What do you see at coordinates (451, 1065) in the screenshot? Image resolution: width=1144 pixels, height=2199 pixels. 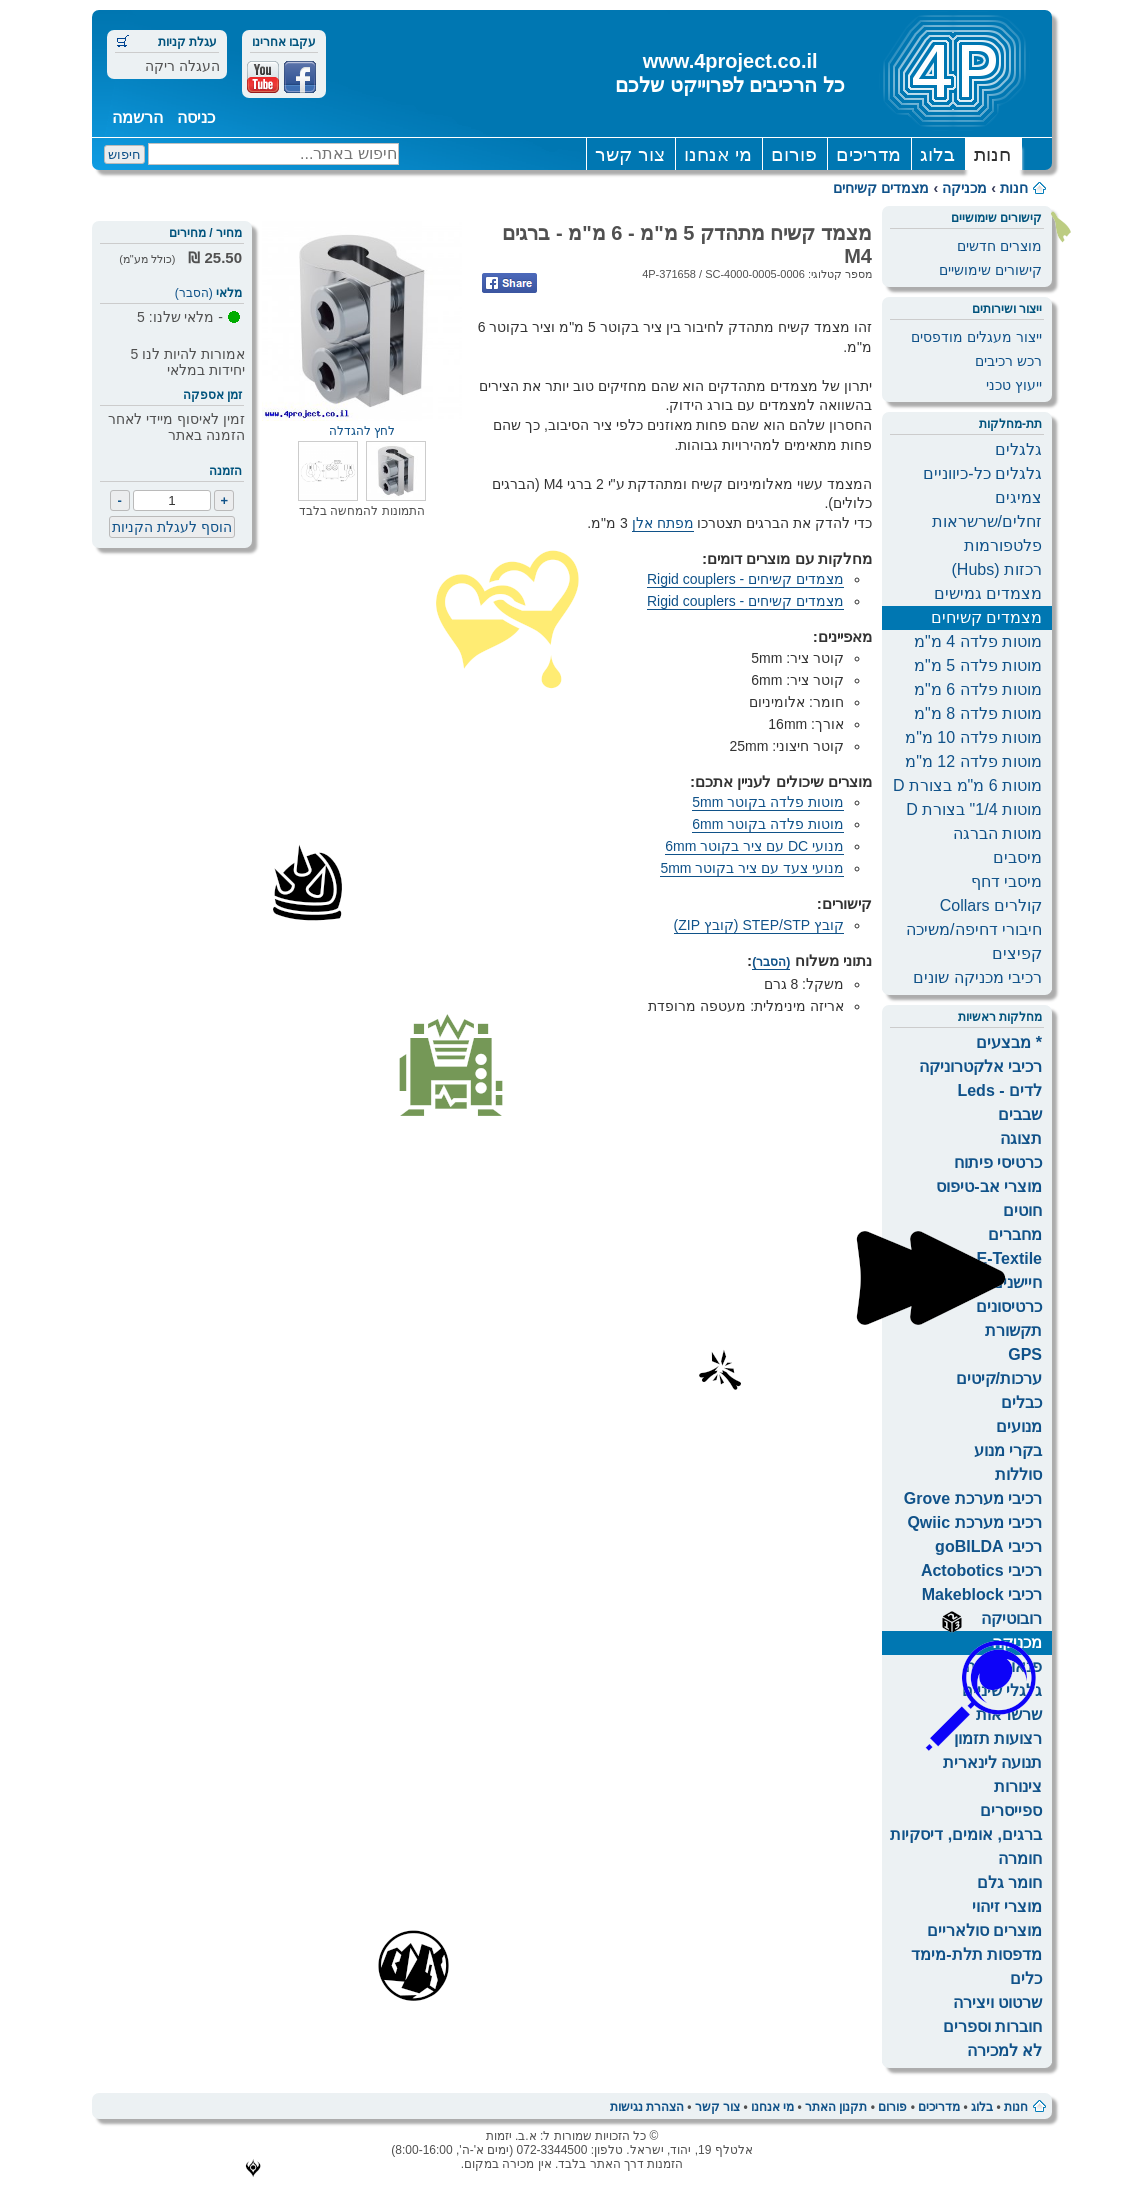 I see `access power generator controls` at bounding box center [451, 1065].